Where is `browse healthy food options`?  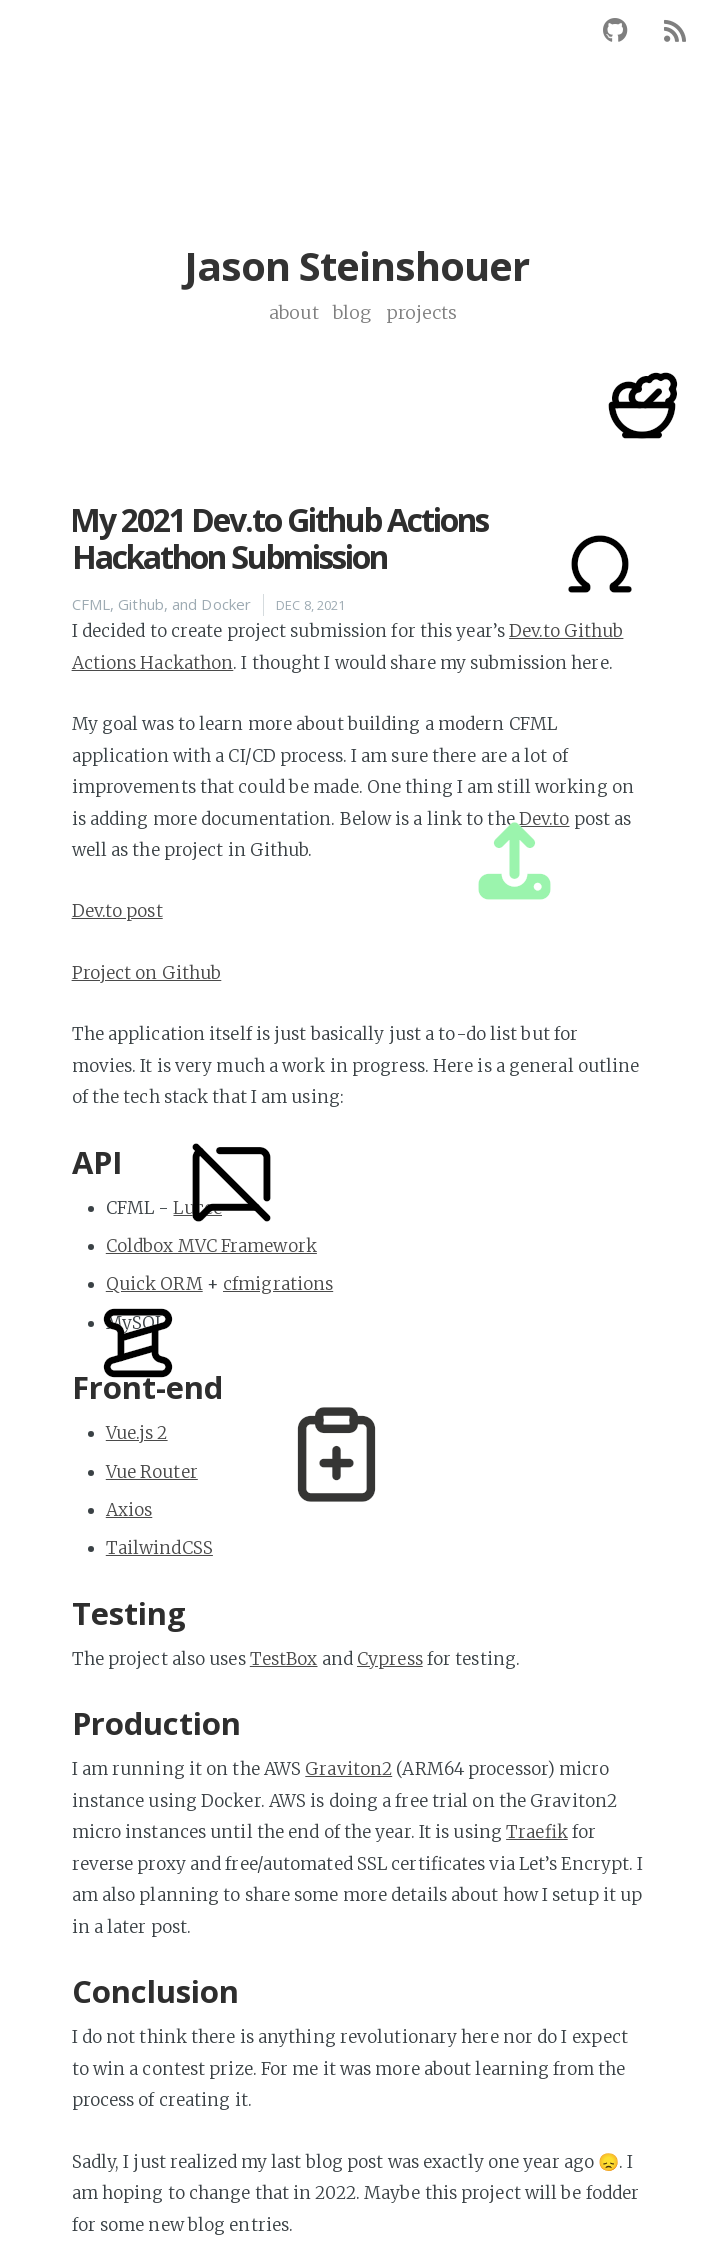 browse healthy food options is located at coordinates (642, 405).